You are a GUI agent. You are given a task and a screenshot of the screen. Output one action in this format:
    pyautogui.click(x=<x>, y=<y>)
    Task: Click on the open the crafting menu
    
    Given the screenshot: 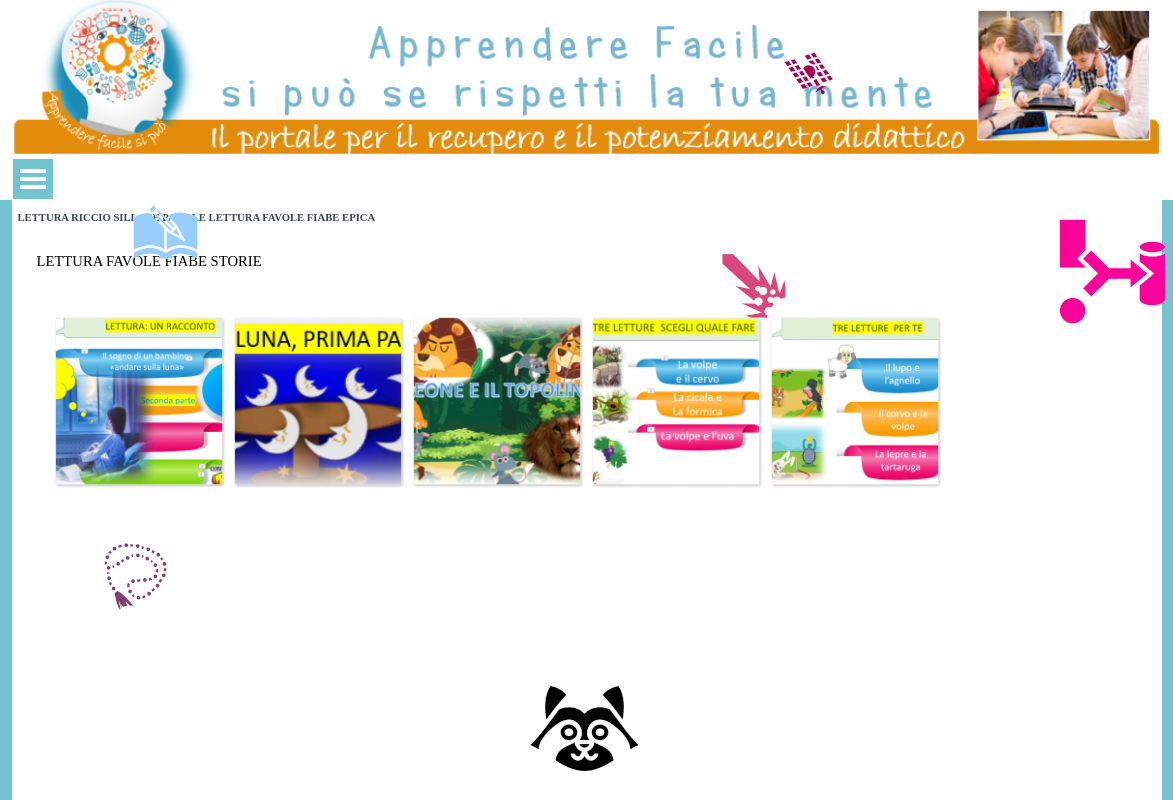 What is the action you would take?
    pyautogui.click(x=1113, y=273)
    